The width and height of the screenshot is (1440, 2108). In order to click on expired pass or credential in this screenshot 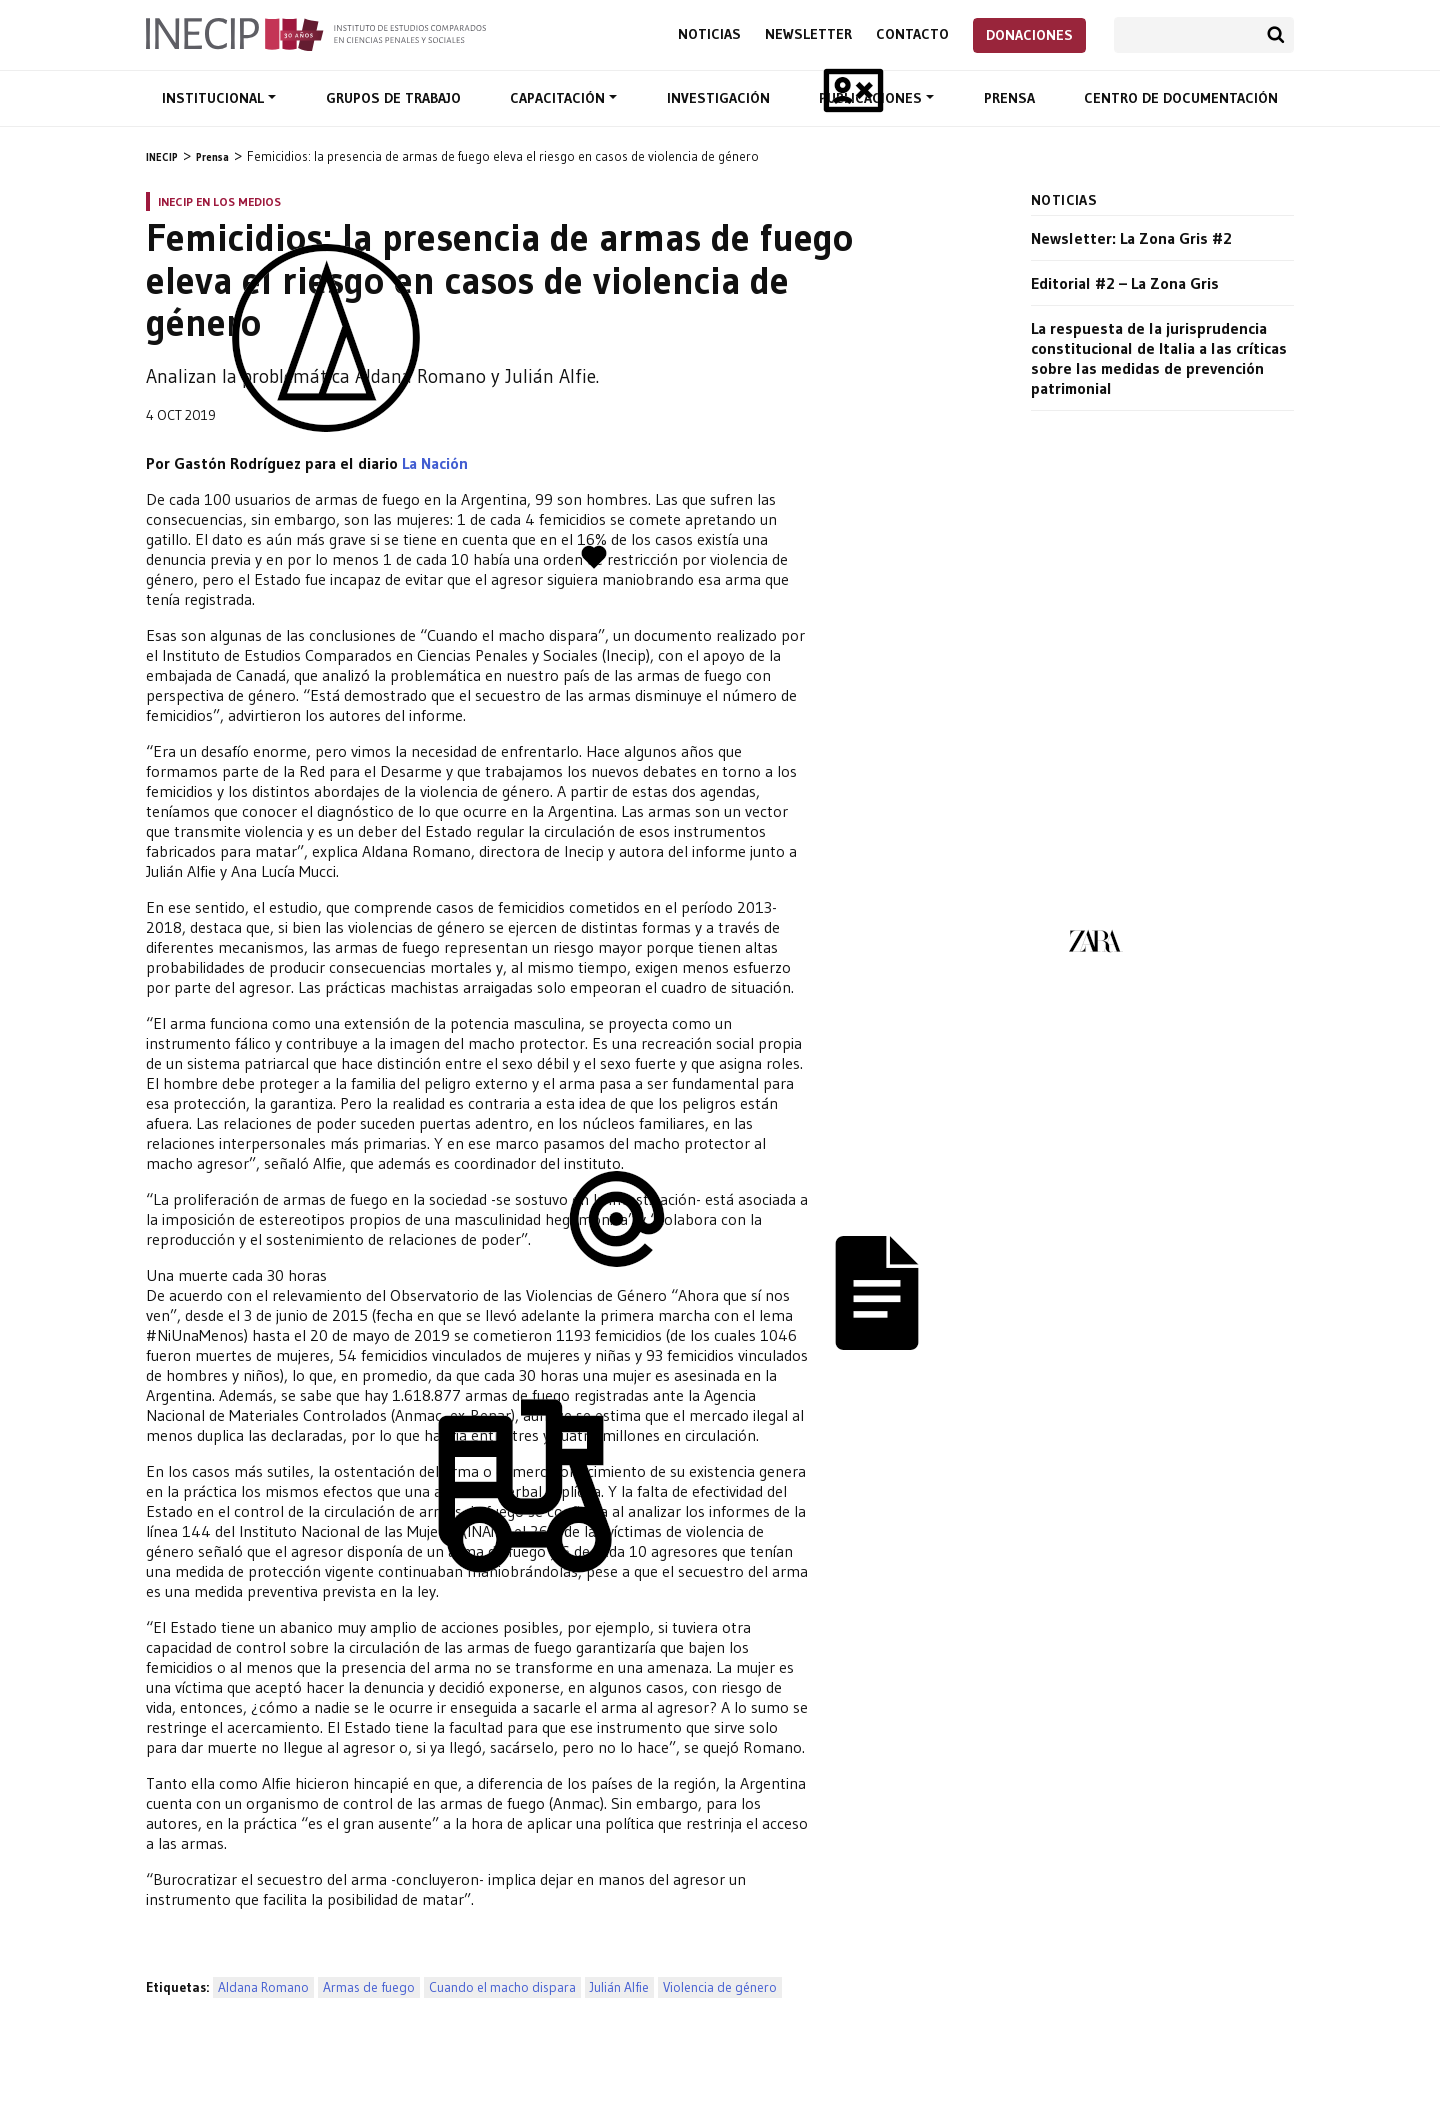, I will do `click(853, 90)`.